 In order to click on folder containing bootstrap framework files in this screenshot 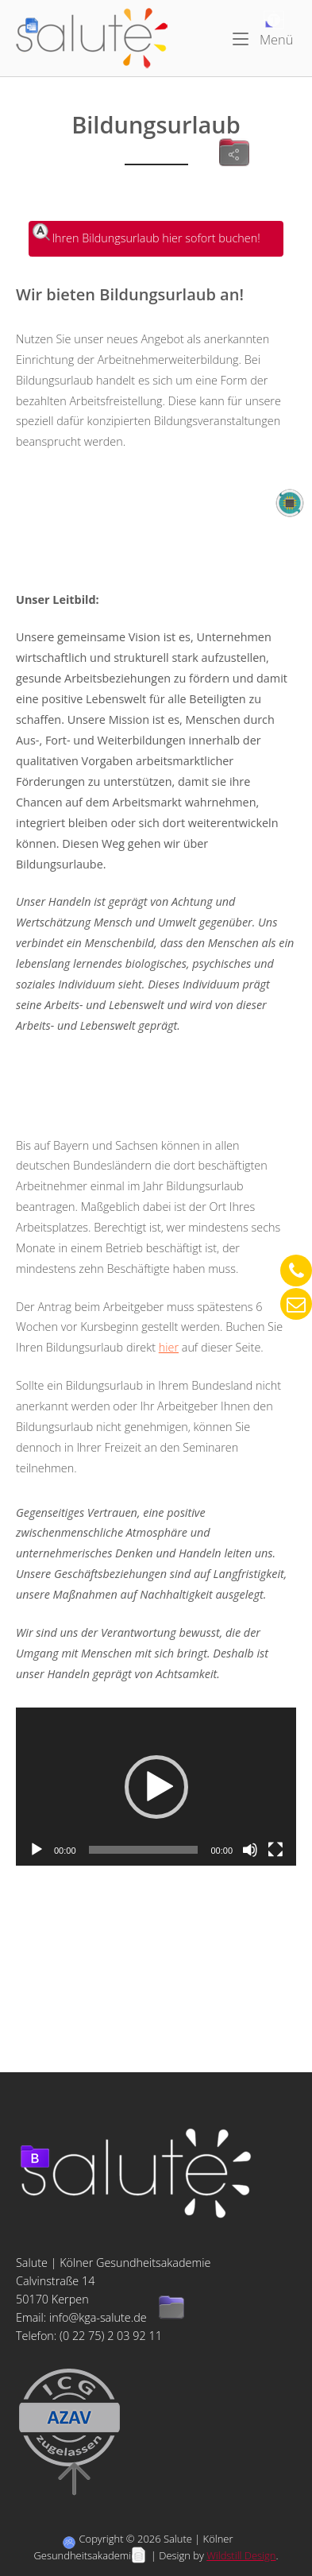, I will do `click(35, 2157)`.